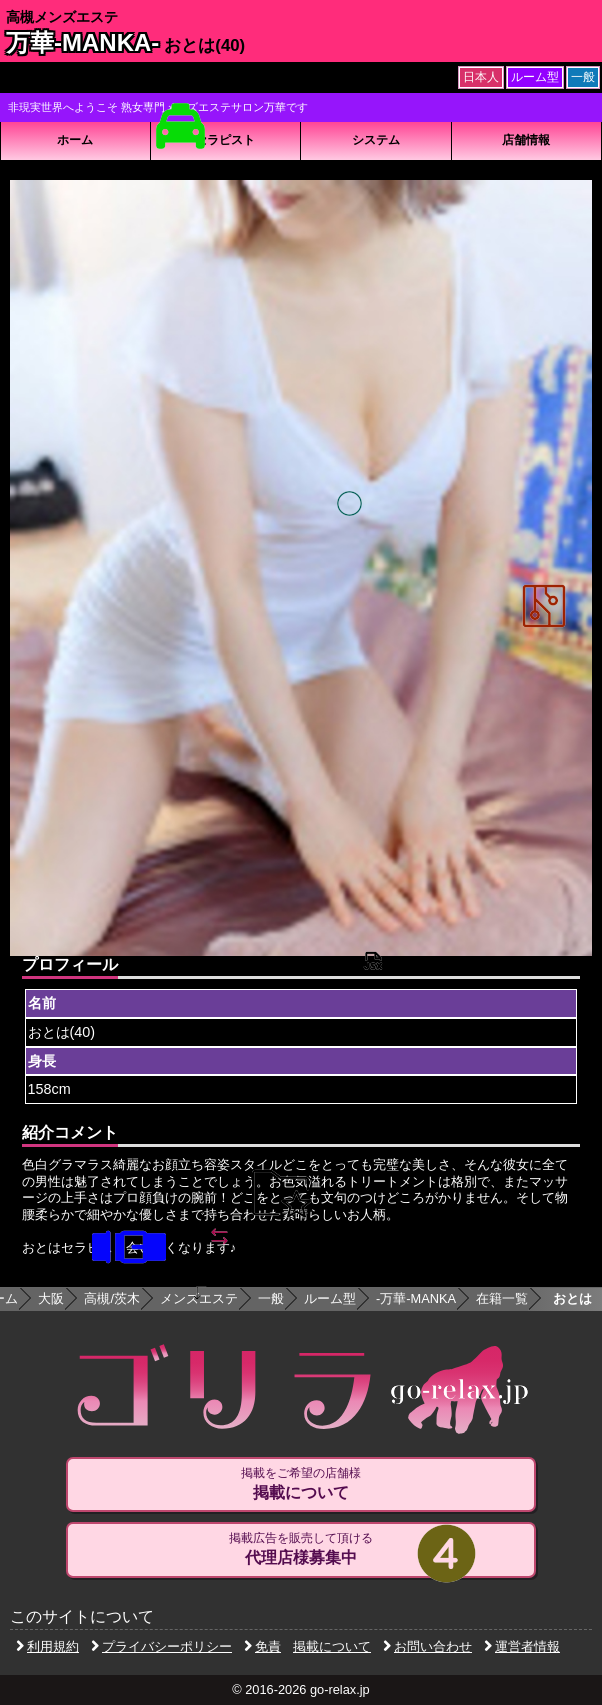 This screenshot has height=1705, width=602. What do you see at coordinates (349, 503) in the screenshot?
I see `unselected option in a radio button group` at bounding box center [349, 503].